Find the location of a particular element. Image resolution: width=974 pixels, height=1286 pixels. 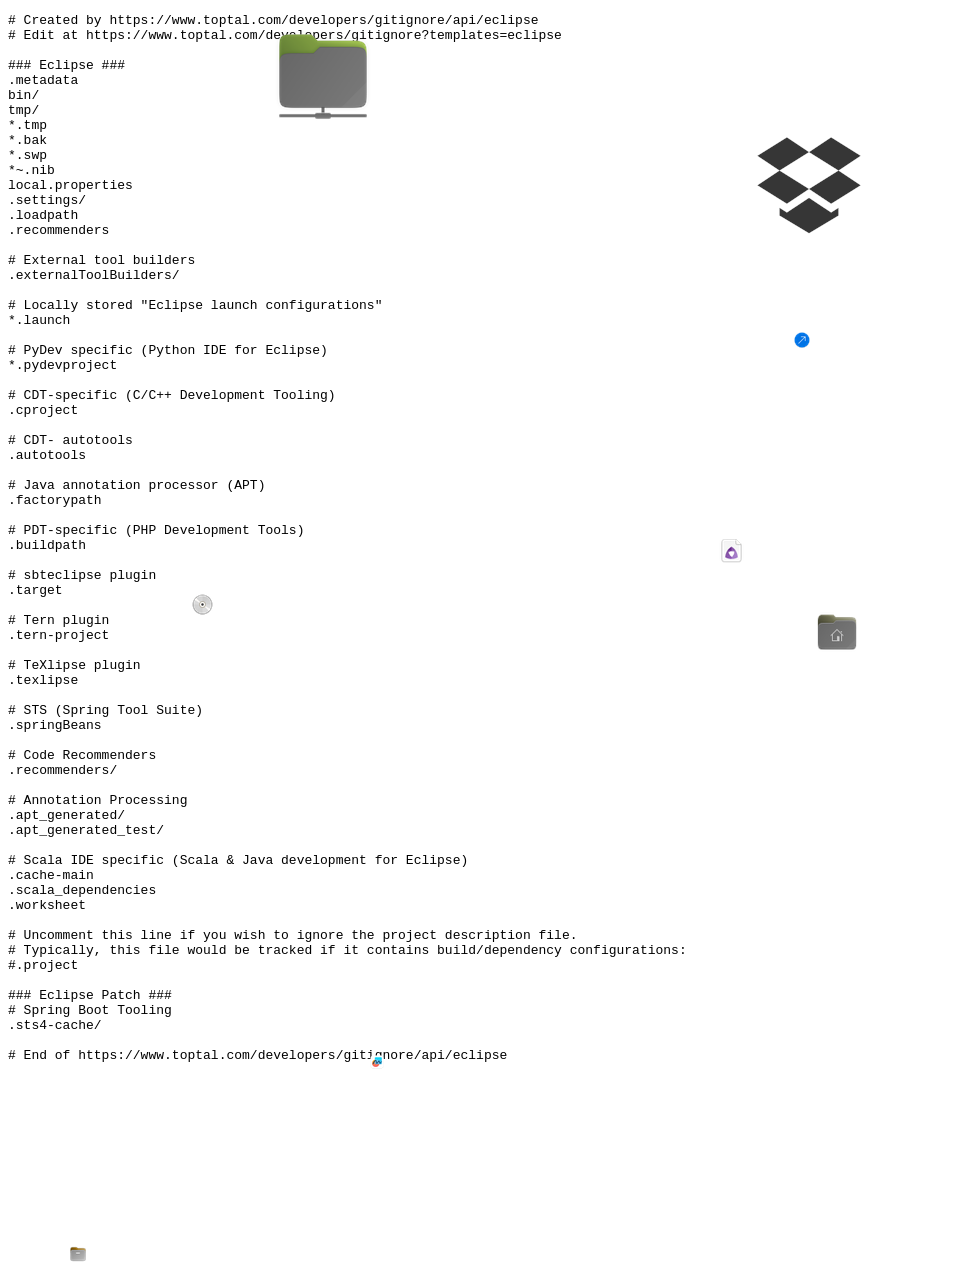

access a remote or network folder is located at coordinates (323, 75).